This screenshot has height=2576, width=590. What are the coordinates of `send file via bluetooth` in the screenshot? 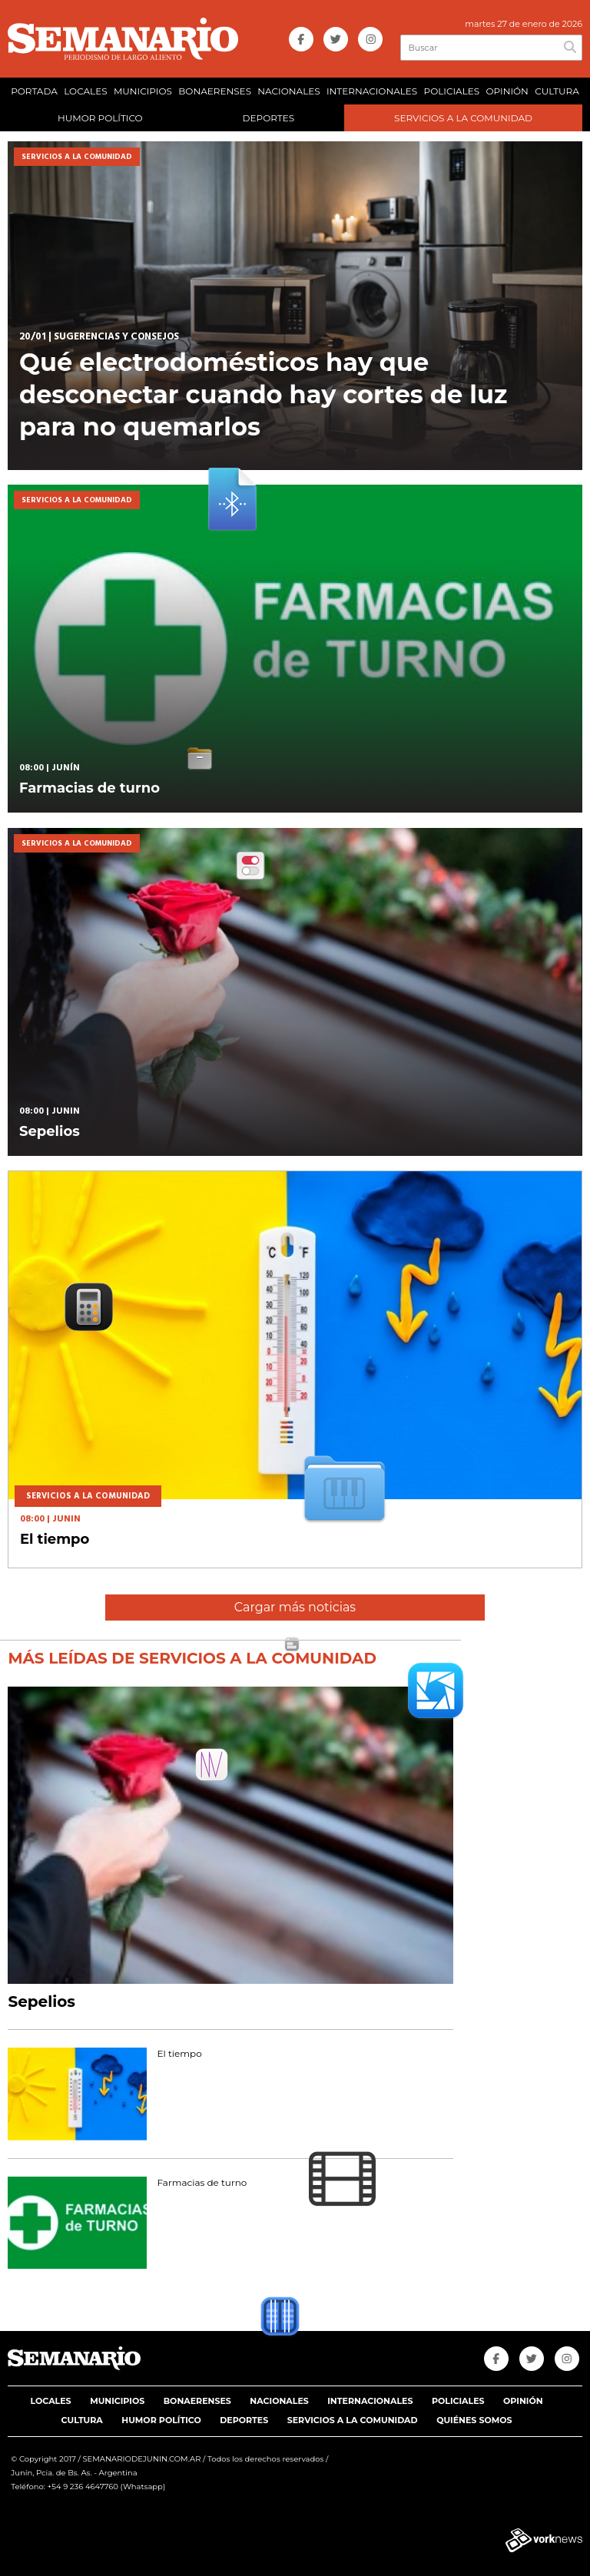 It's located at (232, 498).